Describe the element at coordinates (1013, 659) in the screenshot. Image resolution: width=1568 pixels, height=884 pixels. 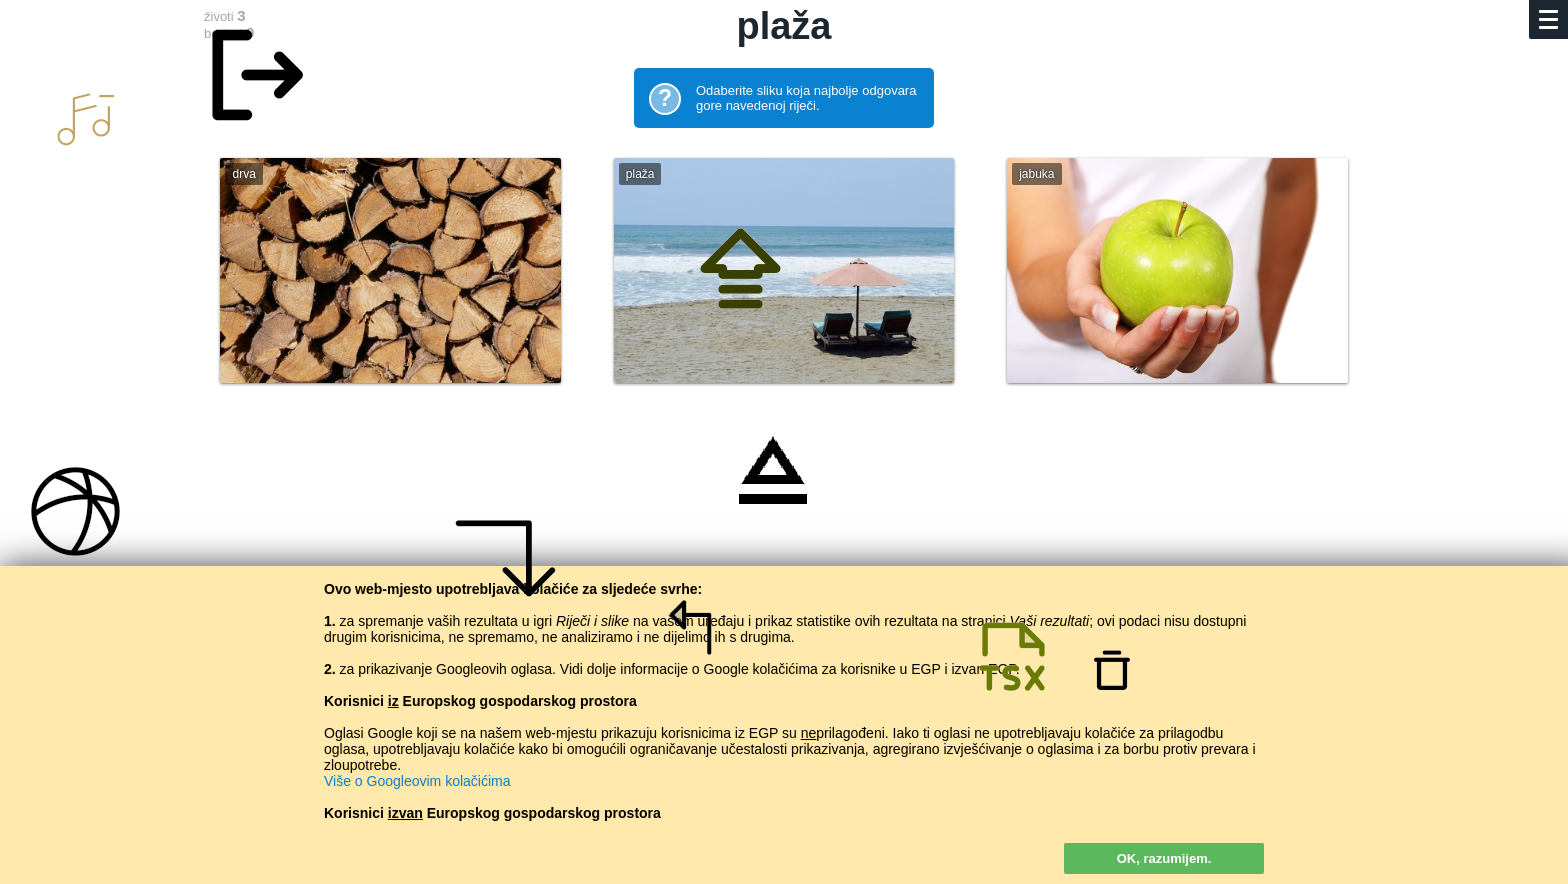
I see `a TypeScript React component file` at that location.